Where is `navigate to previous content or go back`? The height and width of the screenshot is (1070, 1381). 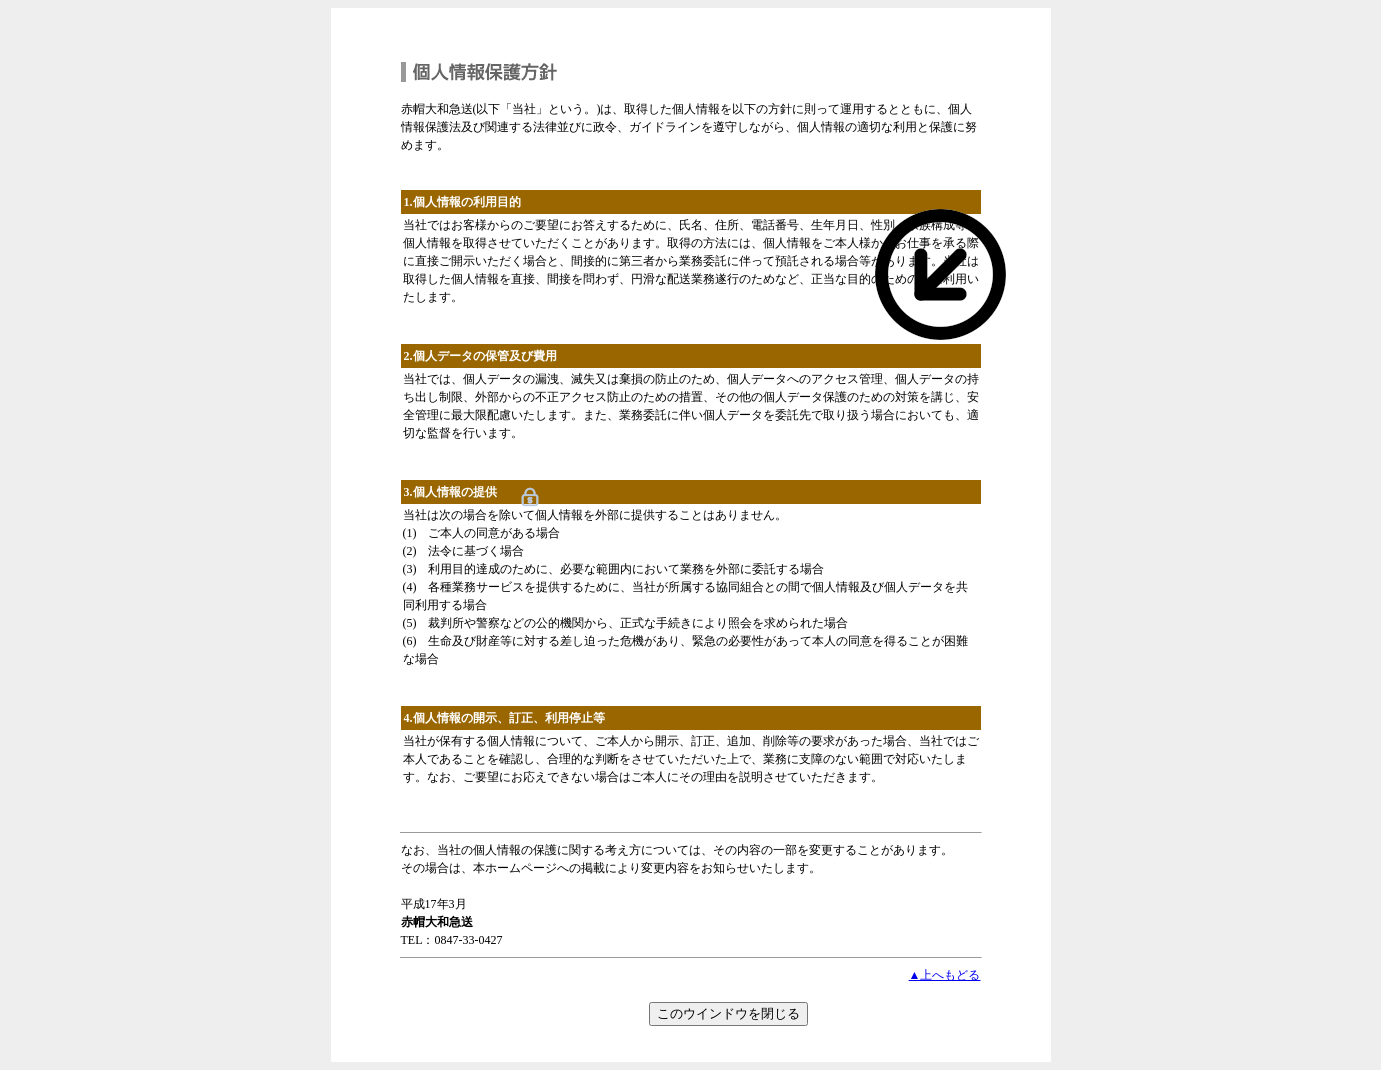
navigate to previous content or go back is located at coordinates (940, 274).